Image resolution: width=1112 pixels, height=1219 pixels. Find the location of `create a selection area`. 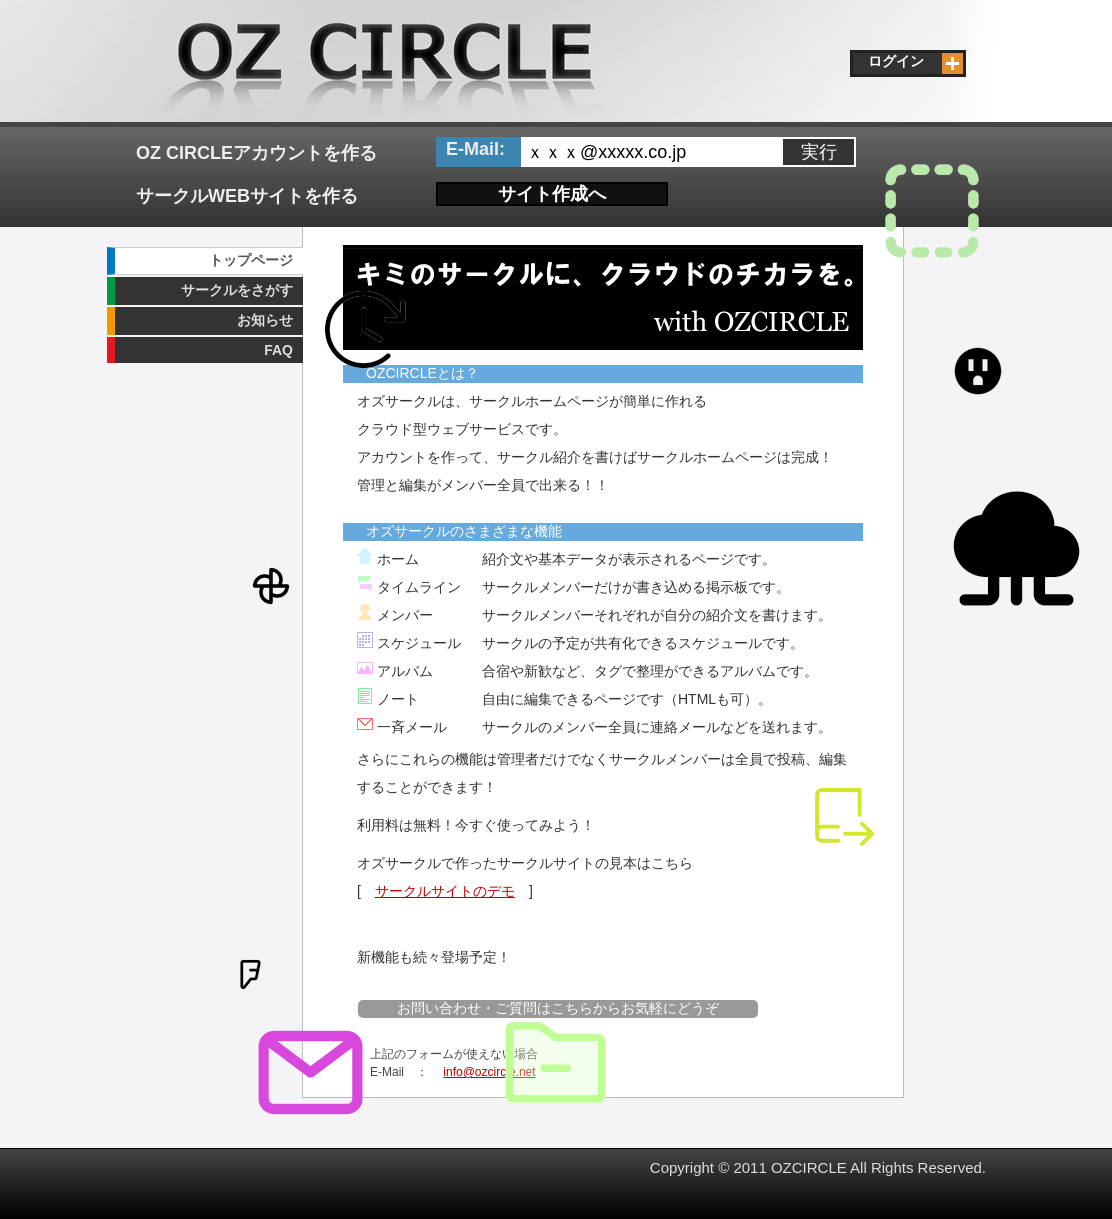

create a selection area is located at coordinates (932, 211).